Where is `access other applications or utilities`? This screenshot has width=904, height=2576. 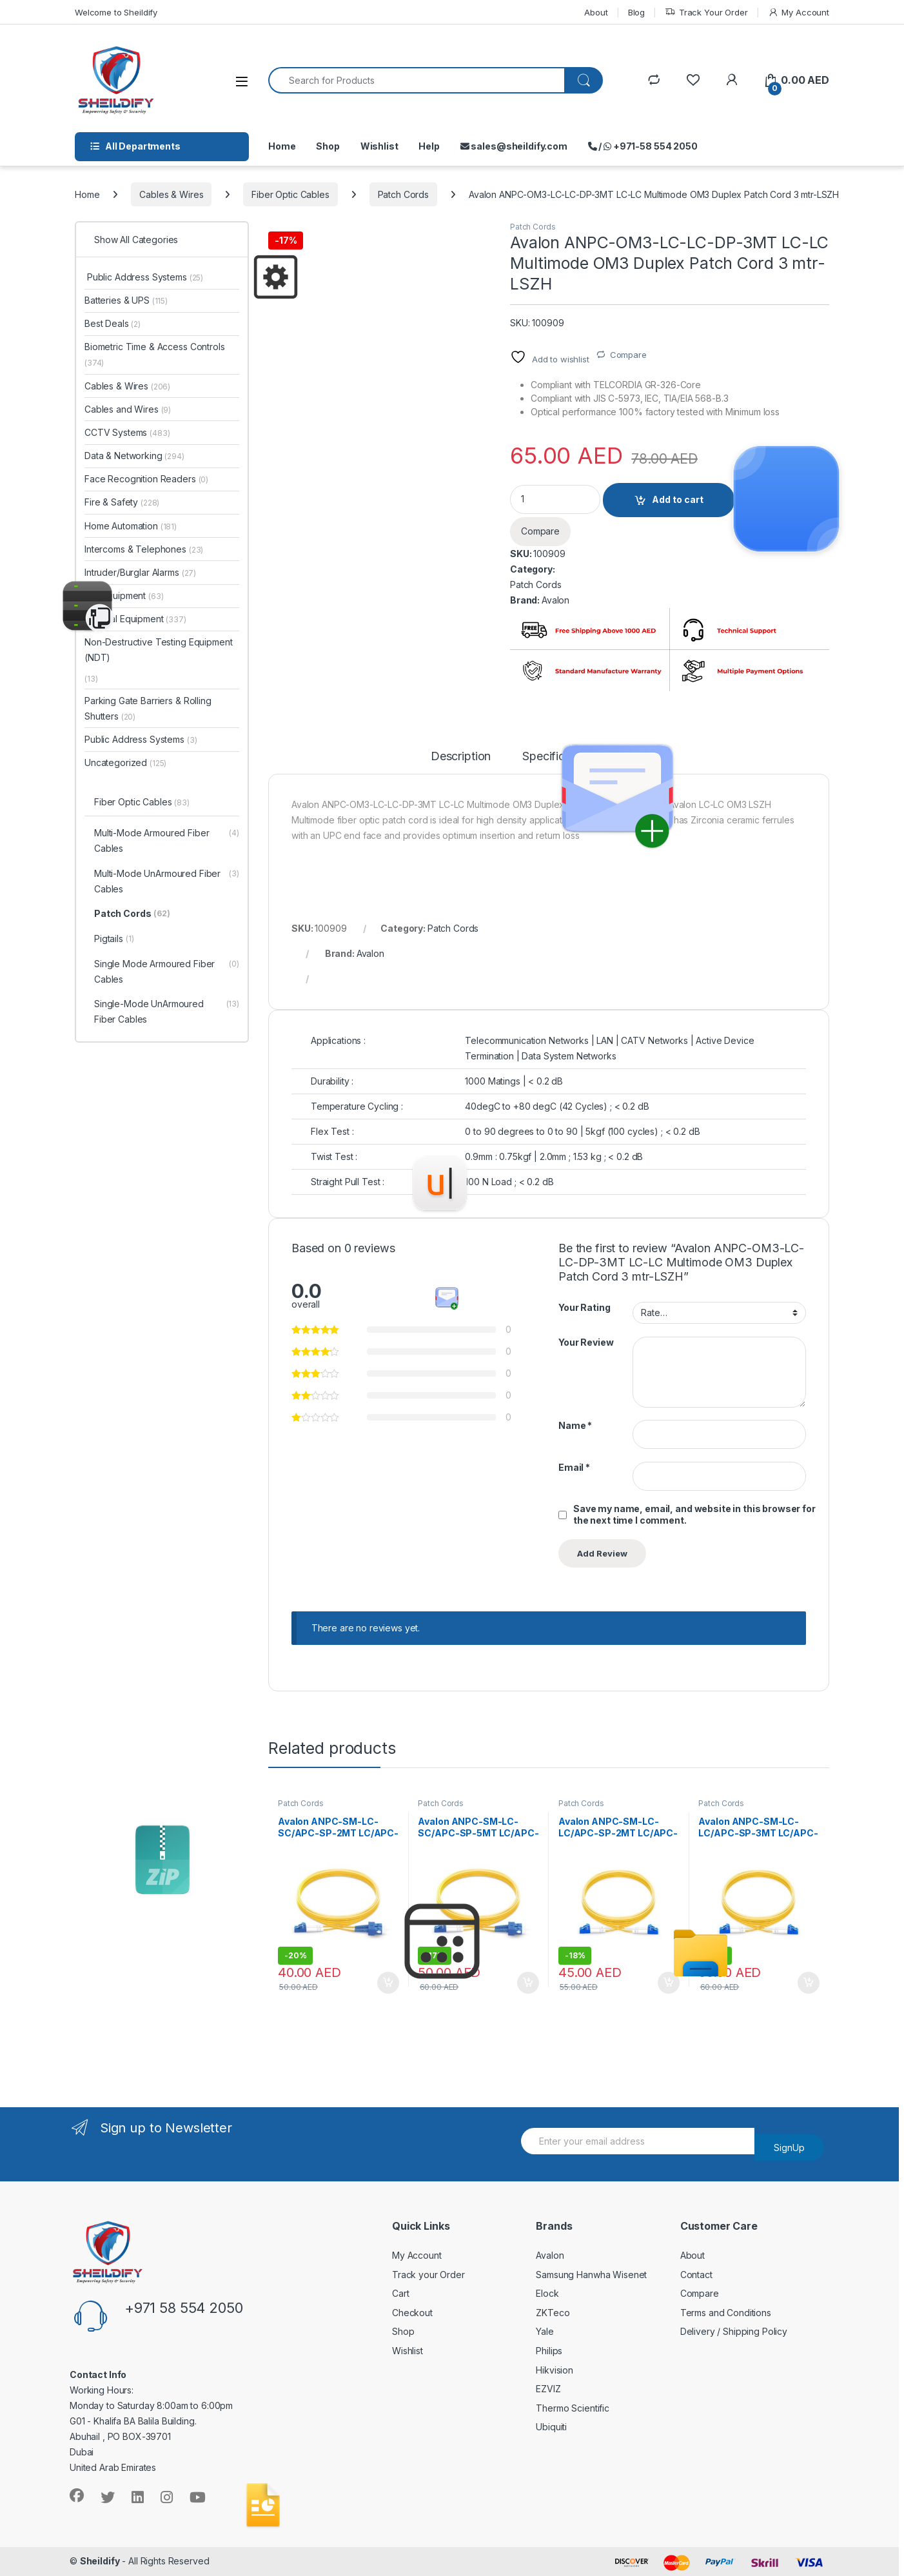 access other applications or utilities is located at coordinates (275, 277).